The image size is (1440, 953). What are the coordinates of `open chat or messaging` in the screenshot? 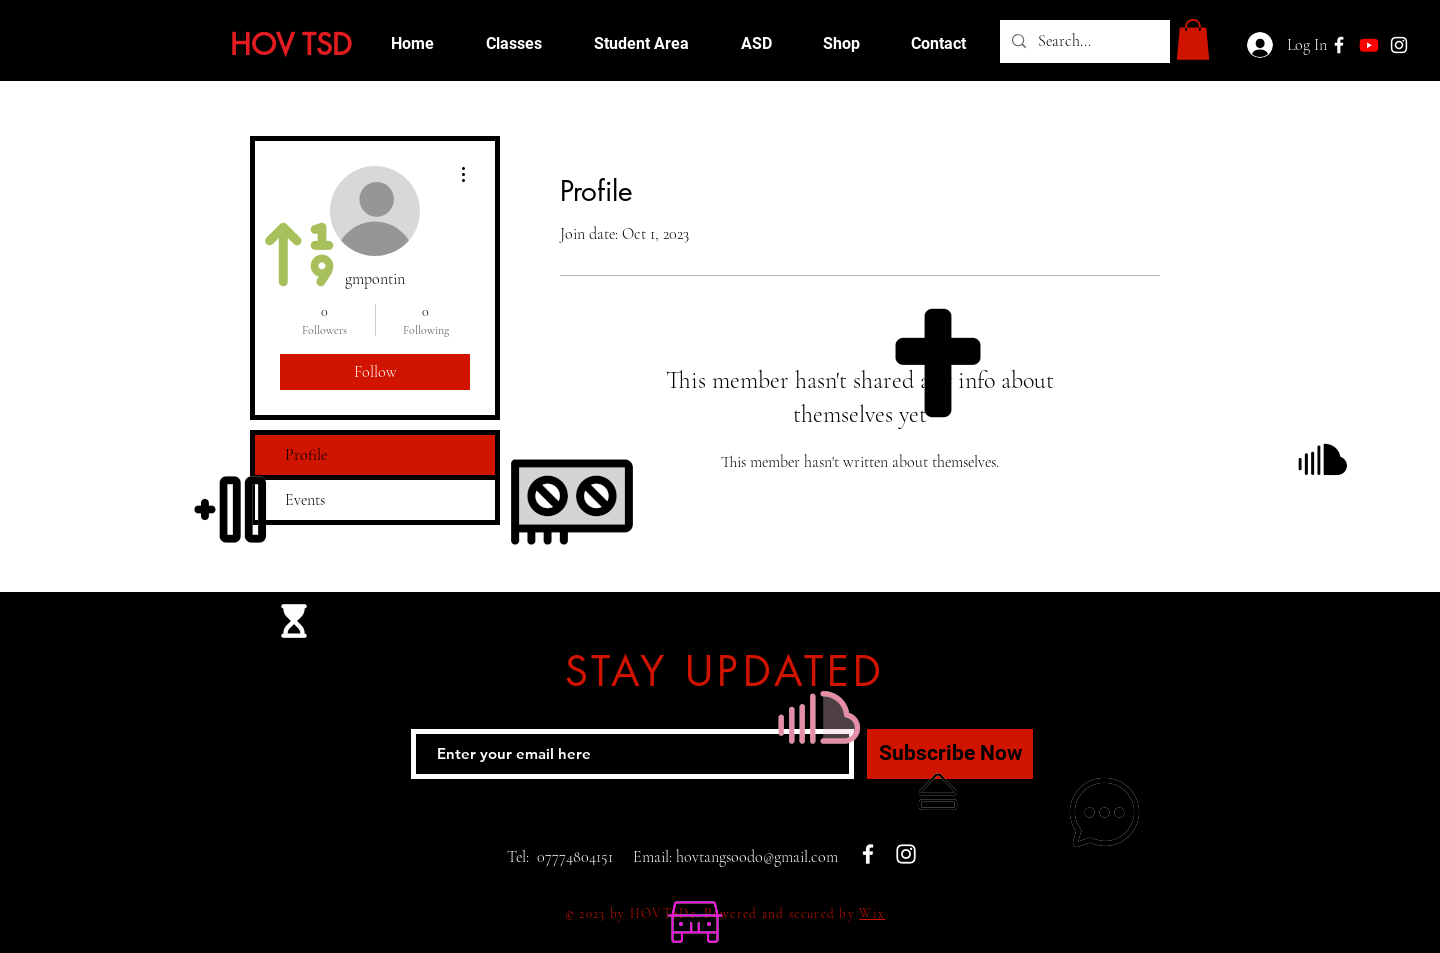 It's located at (1104, 812).